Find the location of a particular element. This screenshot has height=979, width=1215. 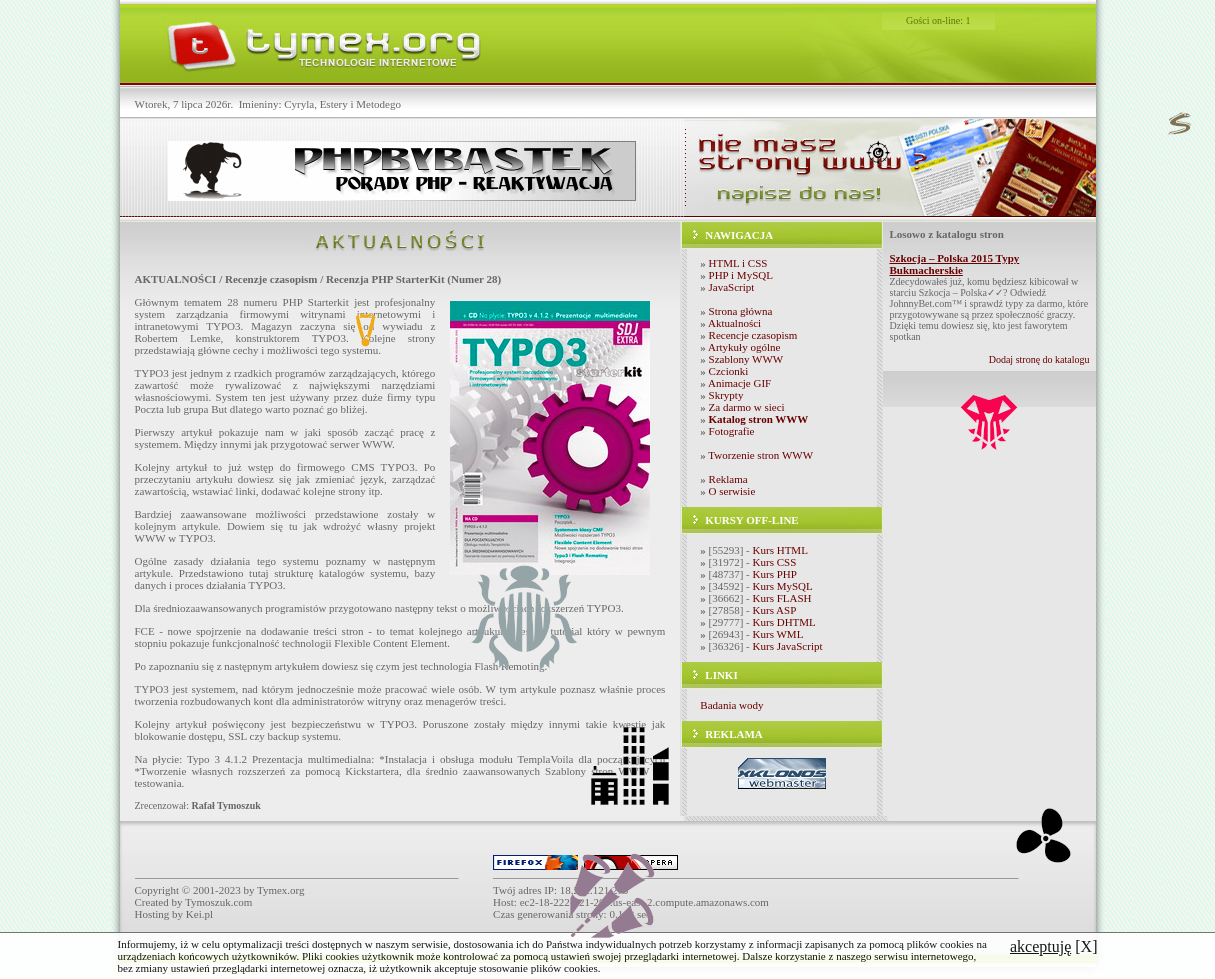

play sound effects or celebration audio is located at coordinates (612, 895).